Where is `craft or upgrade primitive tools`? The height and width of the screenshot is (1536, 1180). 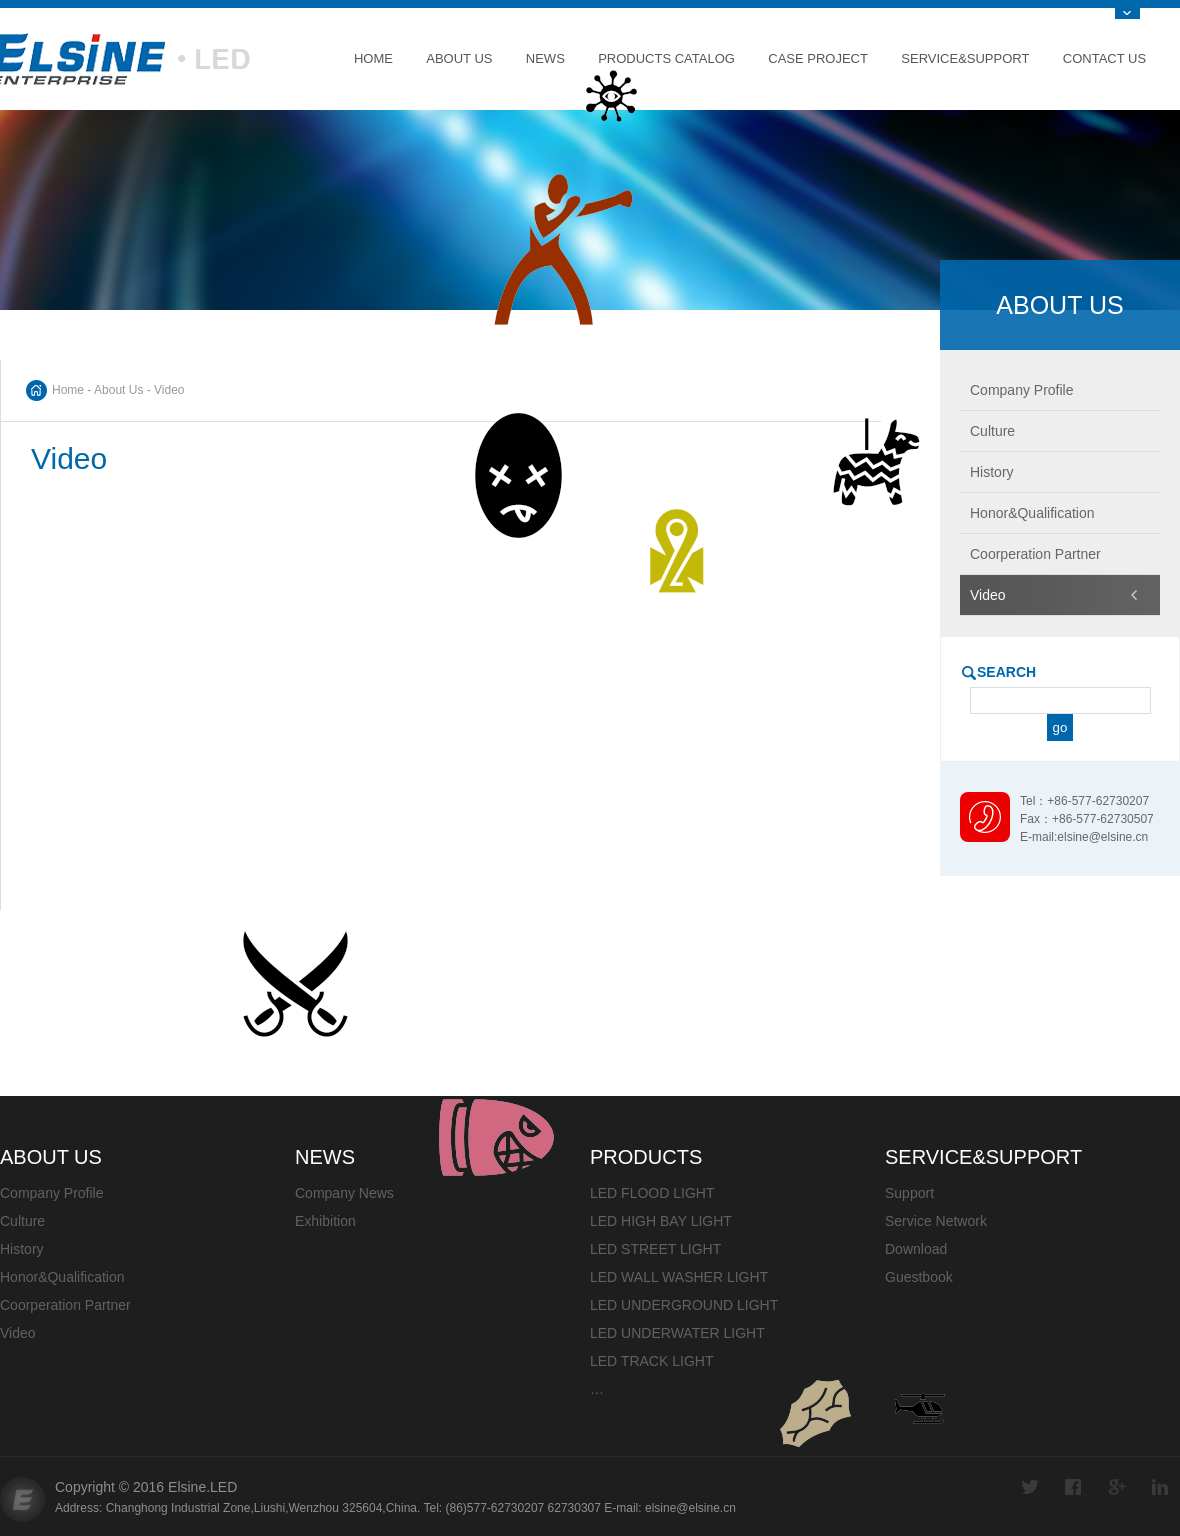
craft or upgrade primitive tools is located at coordinates (815, 1413).